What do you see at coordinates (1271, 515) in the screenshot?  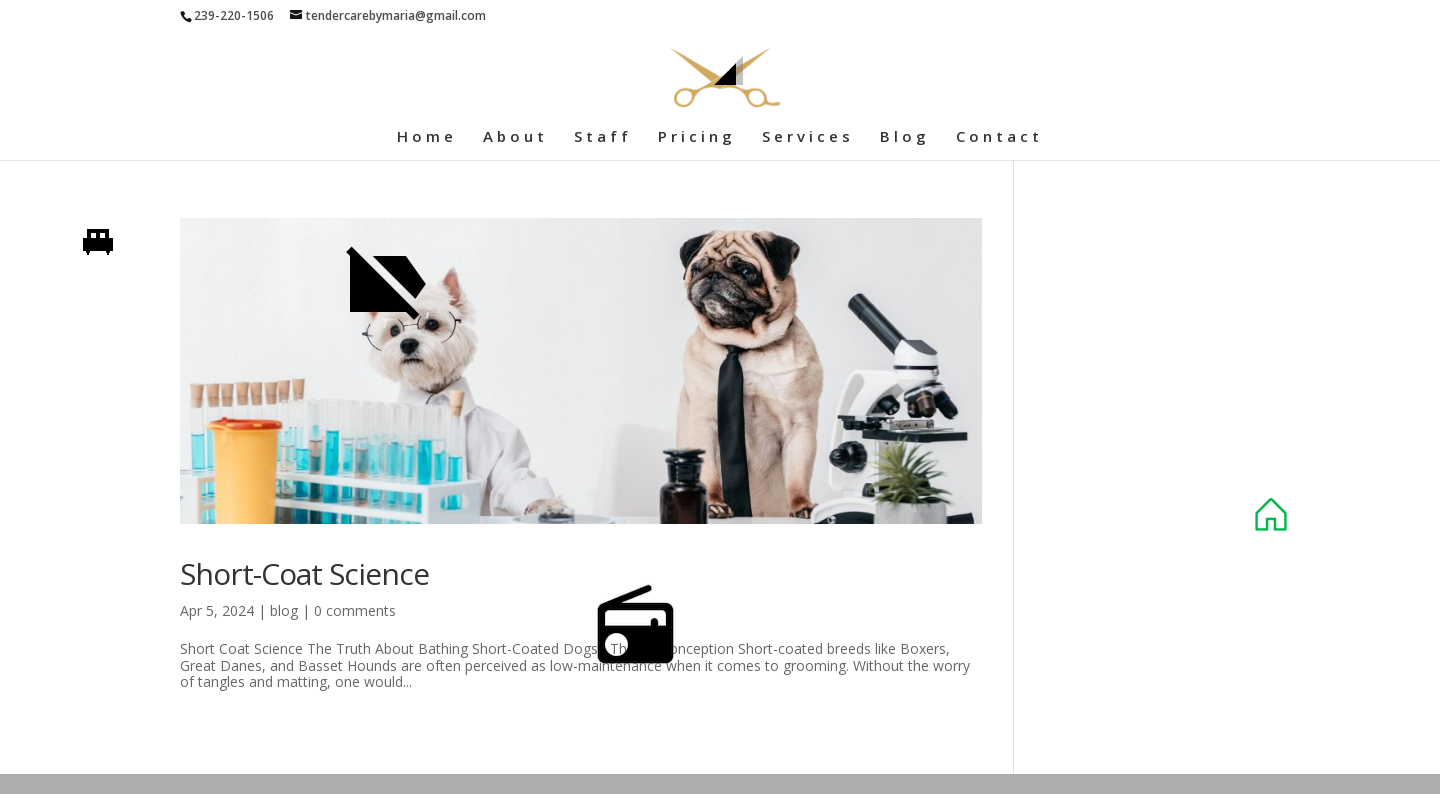 I see `navigate to home screen` at bounding box center [1271, 515].